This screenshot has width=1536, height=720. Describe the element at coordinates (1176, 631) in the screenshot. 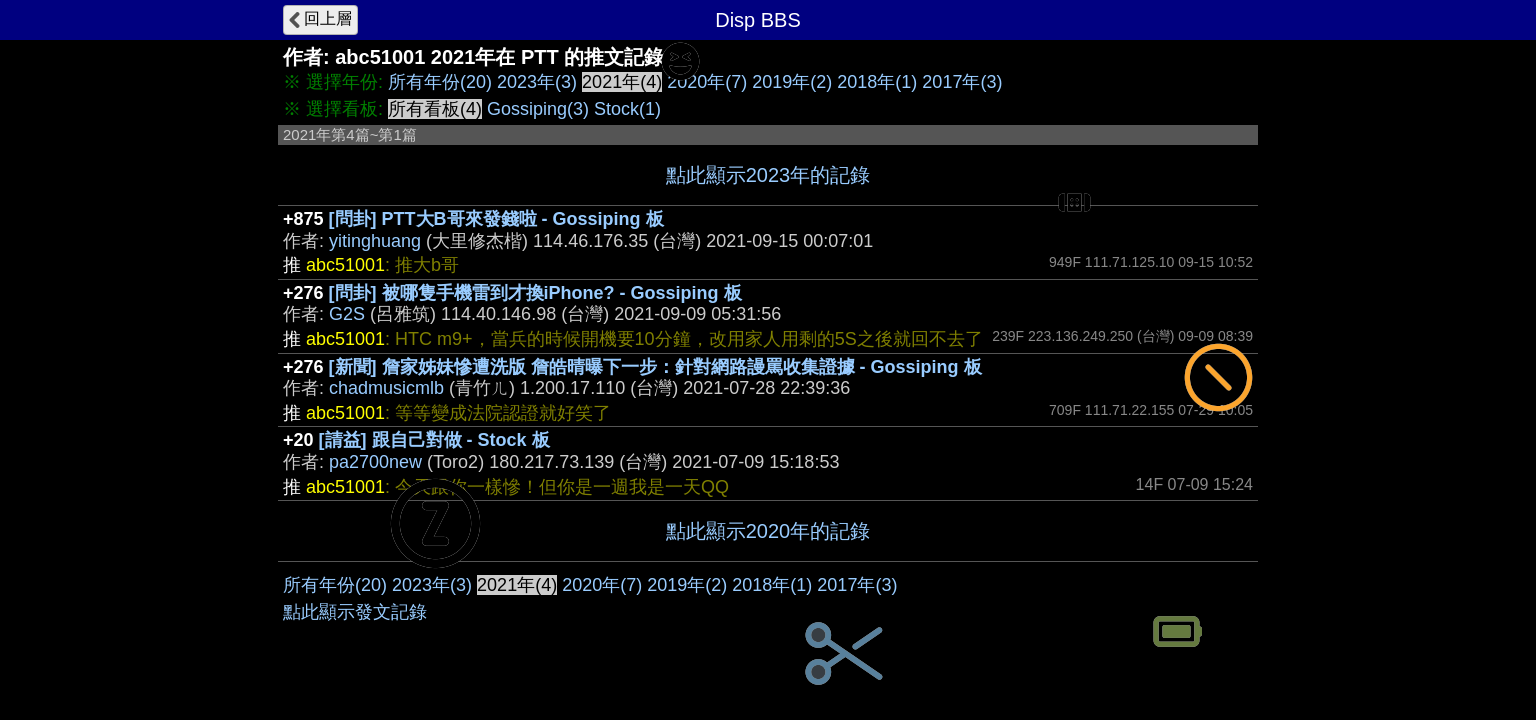

I see `indicates current battery level` at that location.